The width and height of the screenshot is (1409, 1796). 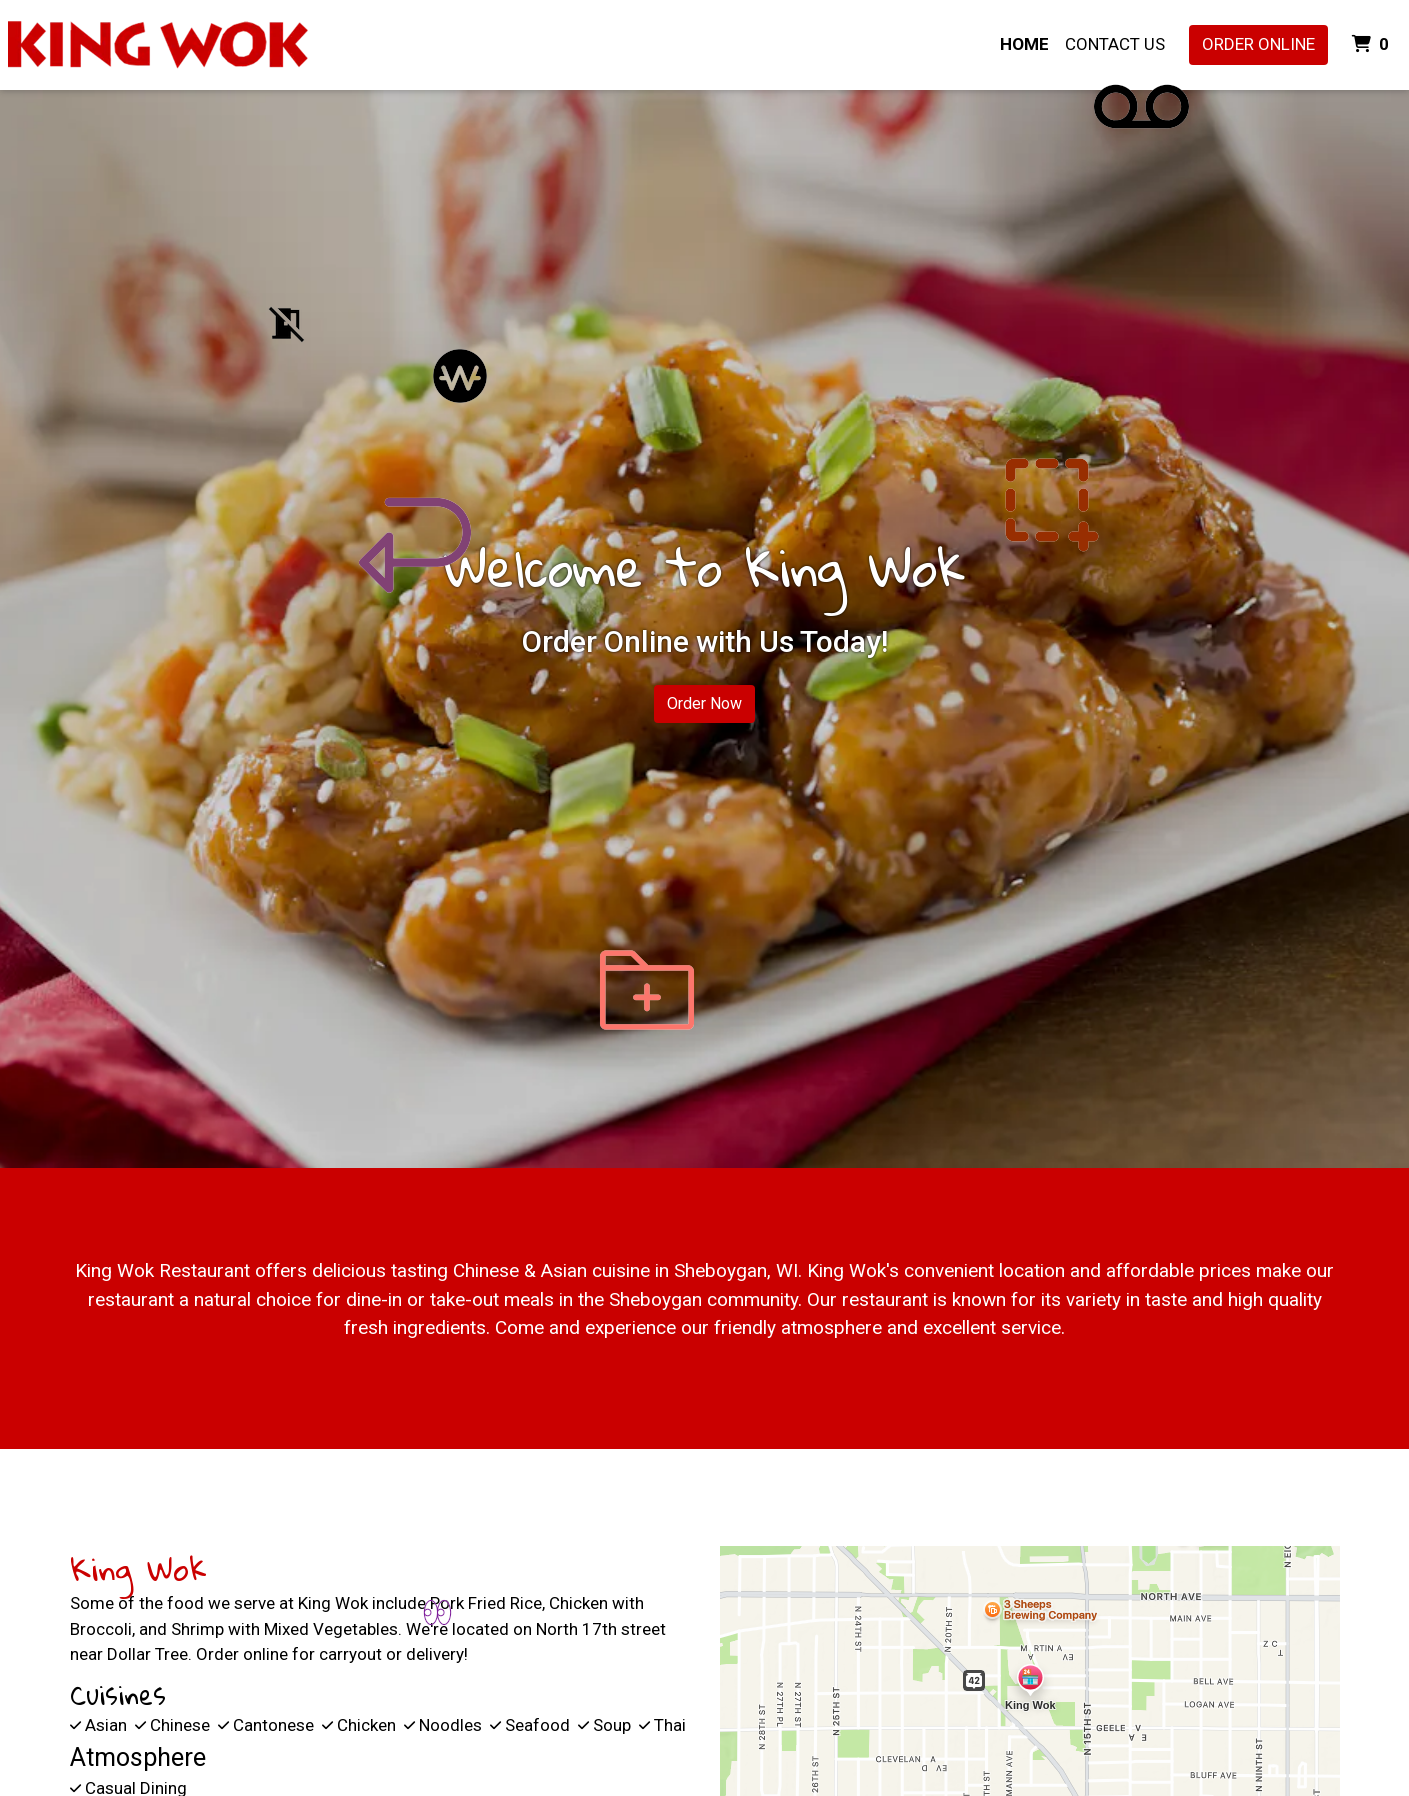 What do you see at coordinates (1141, 108) in the screenshot?
I see `access voicemail messages` at bounding box center [1141, 108].